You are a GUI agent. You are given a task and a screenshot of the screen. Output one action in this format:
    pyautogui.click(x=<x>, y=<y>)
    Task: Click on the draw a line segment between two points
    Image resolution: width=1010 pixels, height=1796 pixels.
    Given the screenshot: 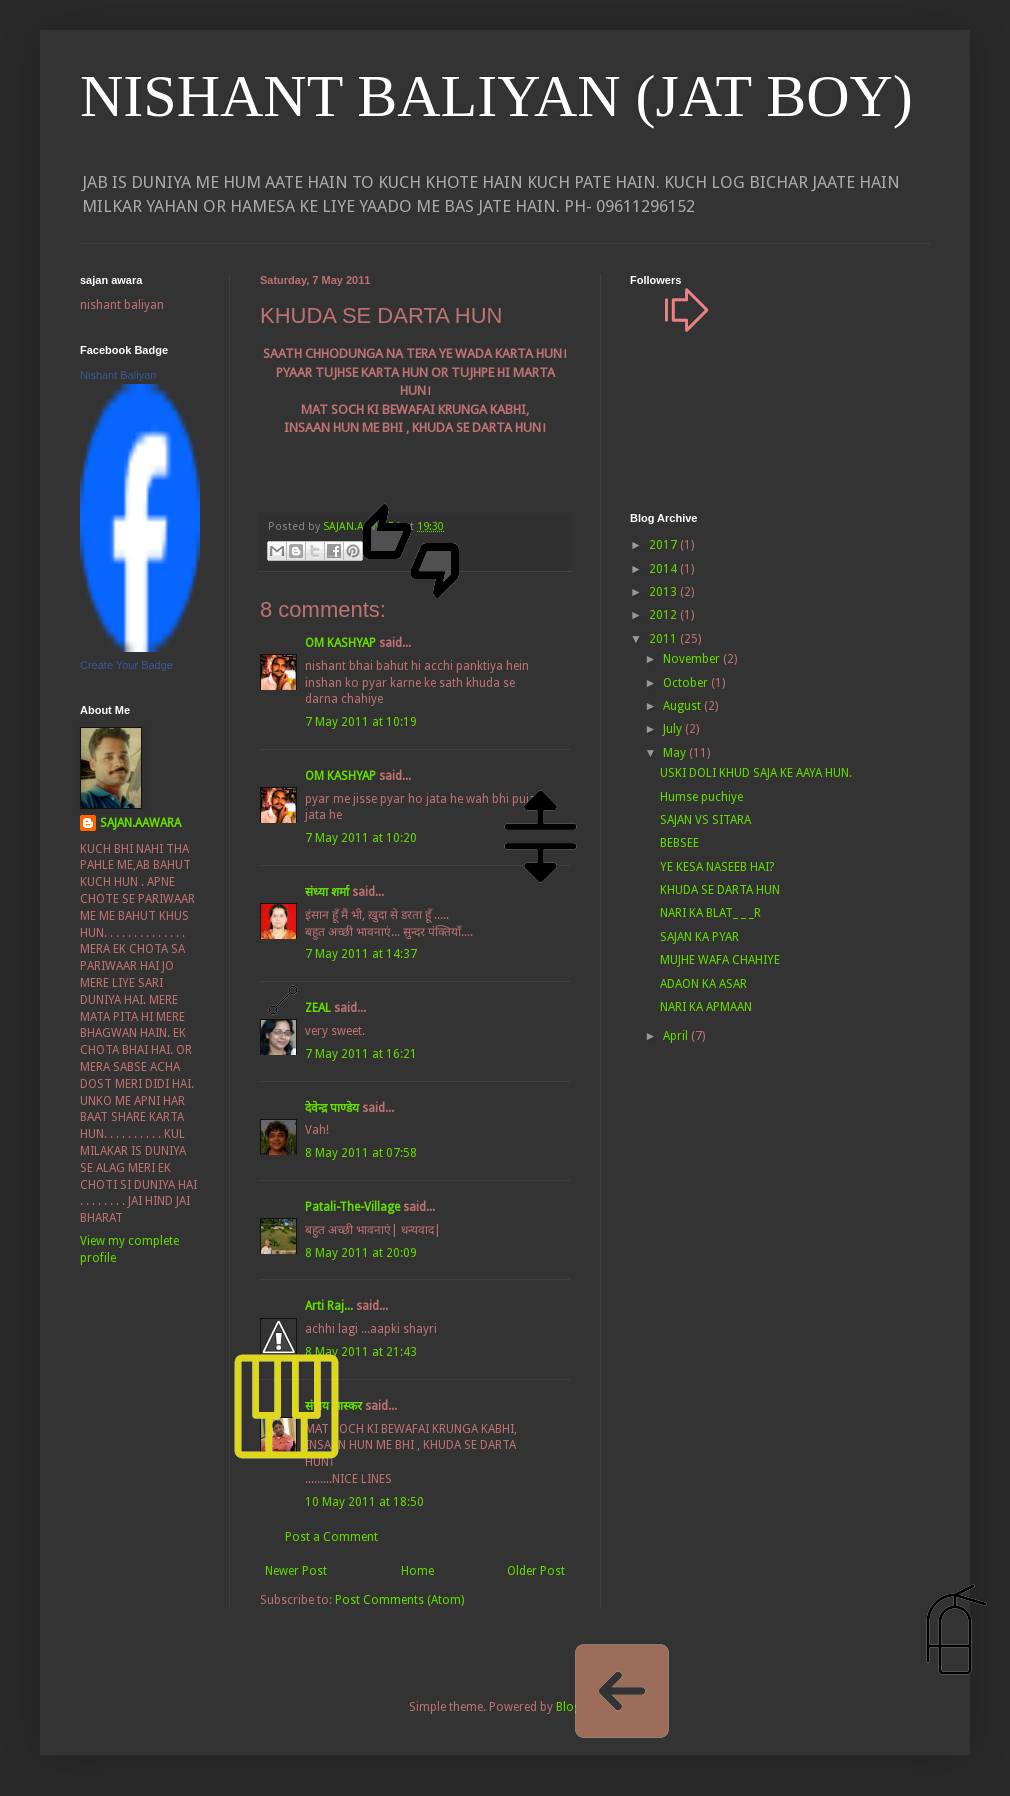 What is the action you would take?
    pyautogui.click(x=283, y=1000)
    